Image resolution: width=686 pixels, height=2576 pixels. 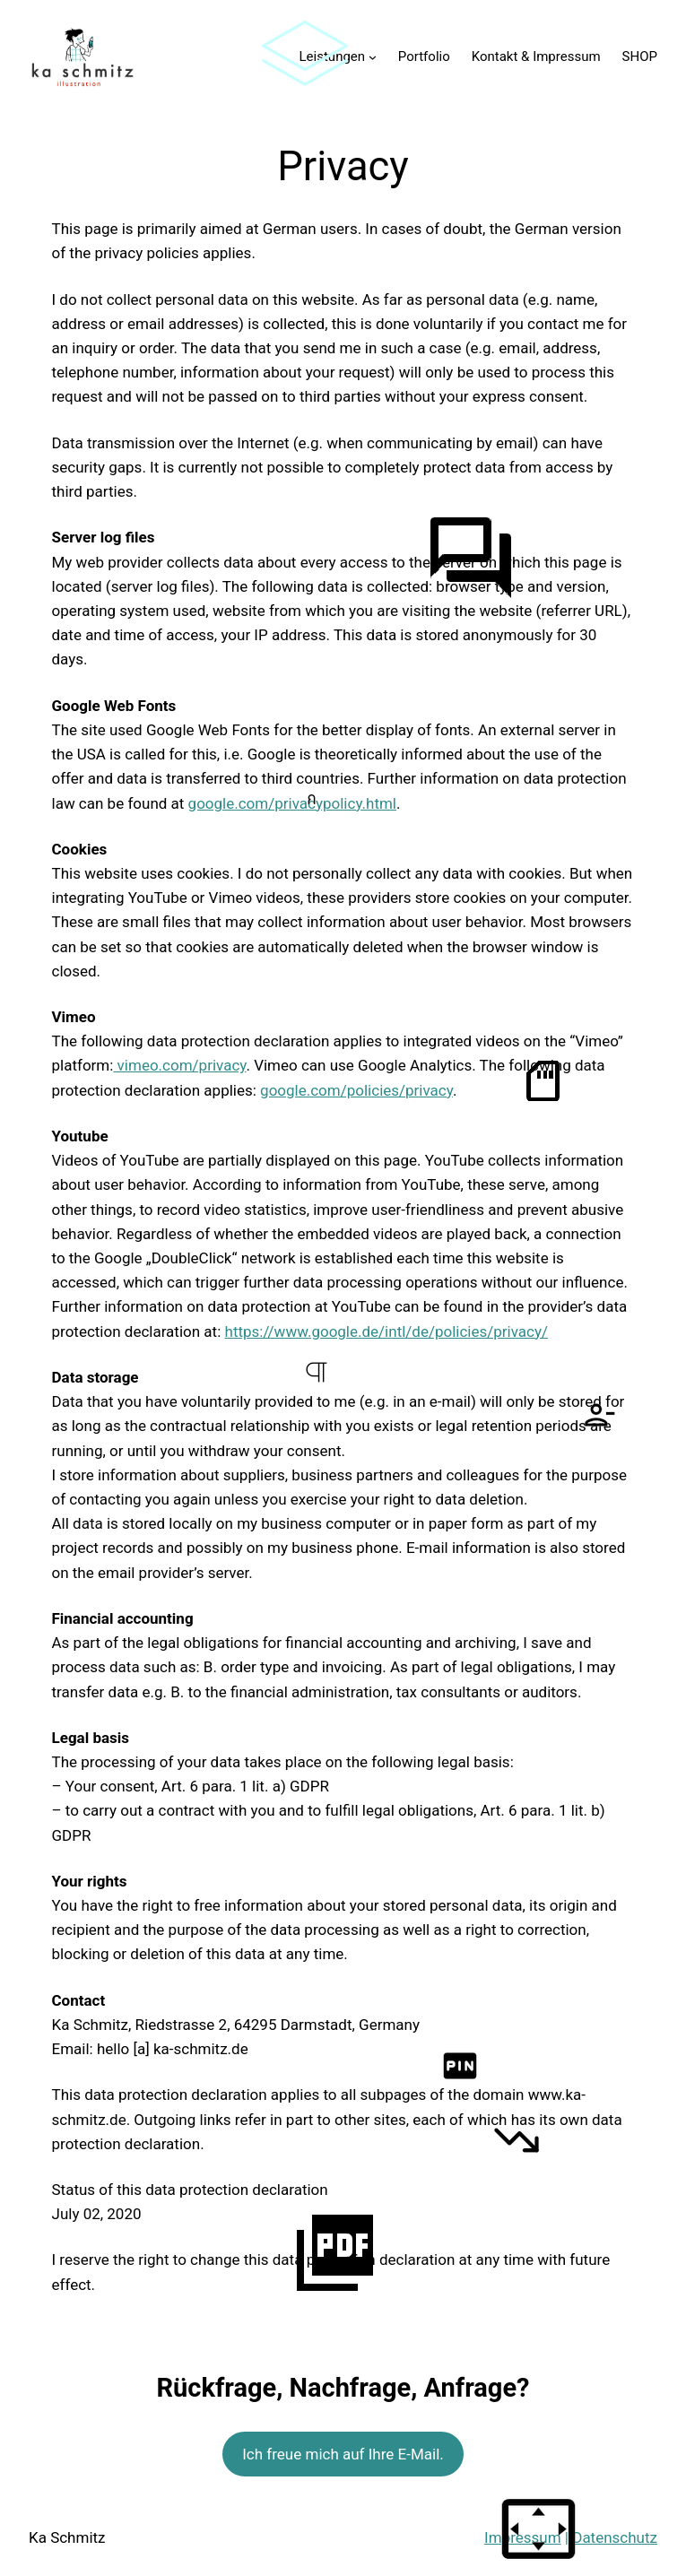 I want to click on open chat or messaging feature, so click(x=471, y=558).